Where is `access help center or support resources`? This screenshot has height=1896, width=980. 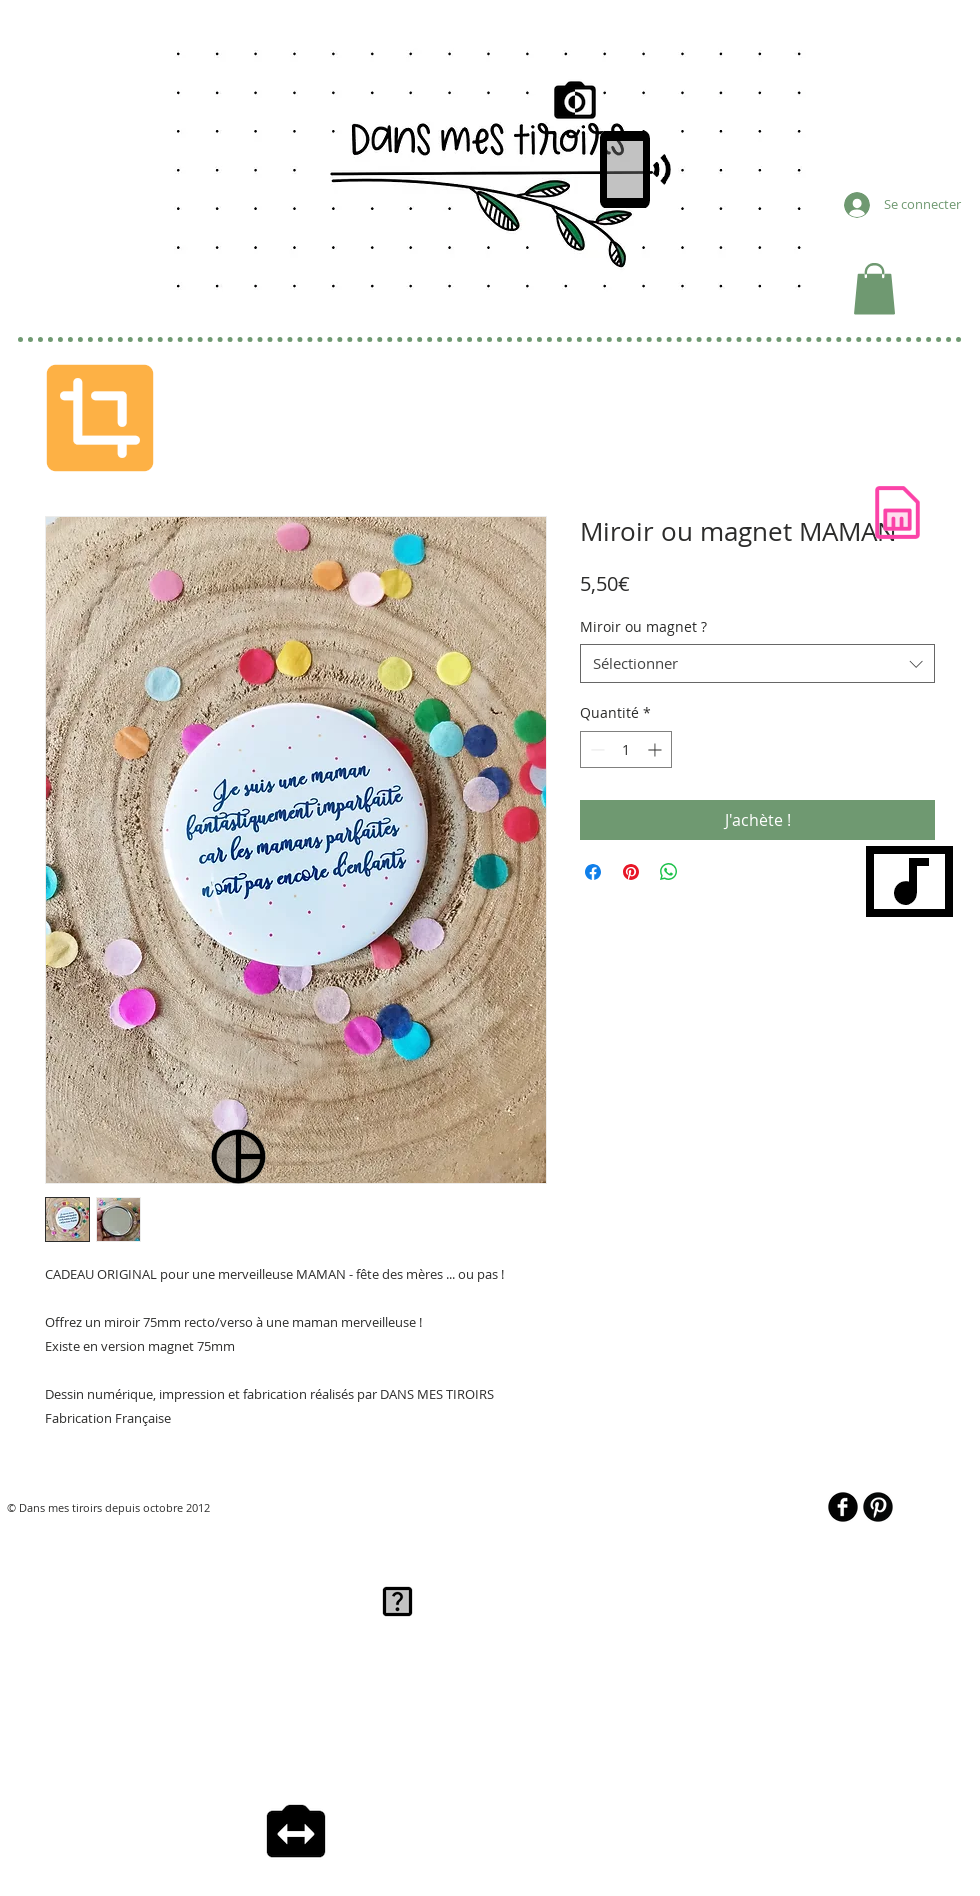 access help center or support resources is located at coordinates (397, 1601).